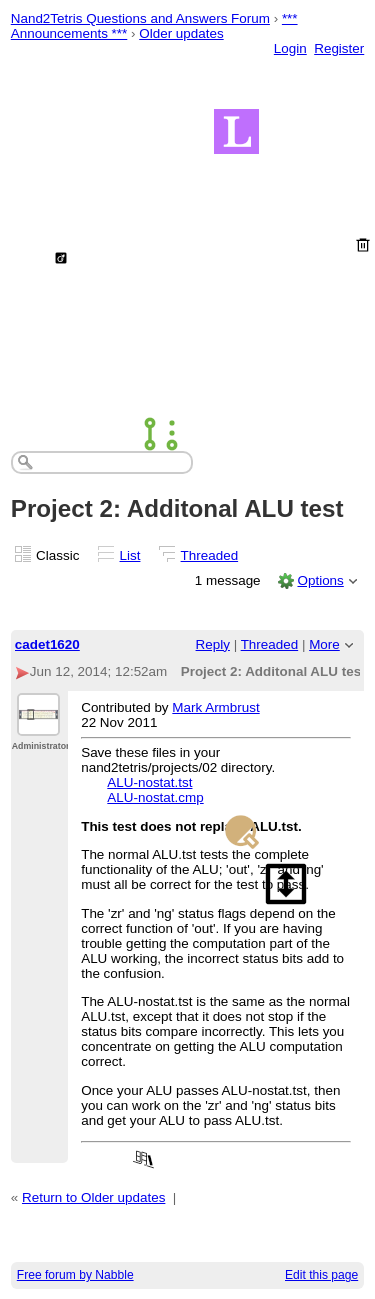 Image resolution: width=375 pixels, height=1299 pixels. What do you see at coordinates (236, 131) in the screenshot?
I see `visit the Lobsters link aggregation site` at bounding box center [236, 131].